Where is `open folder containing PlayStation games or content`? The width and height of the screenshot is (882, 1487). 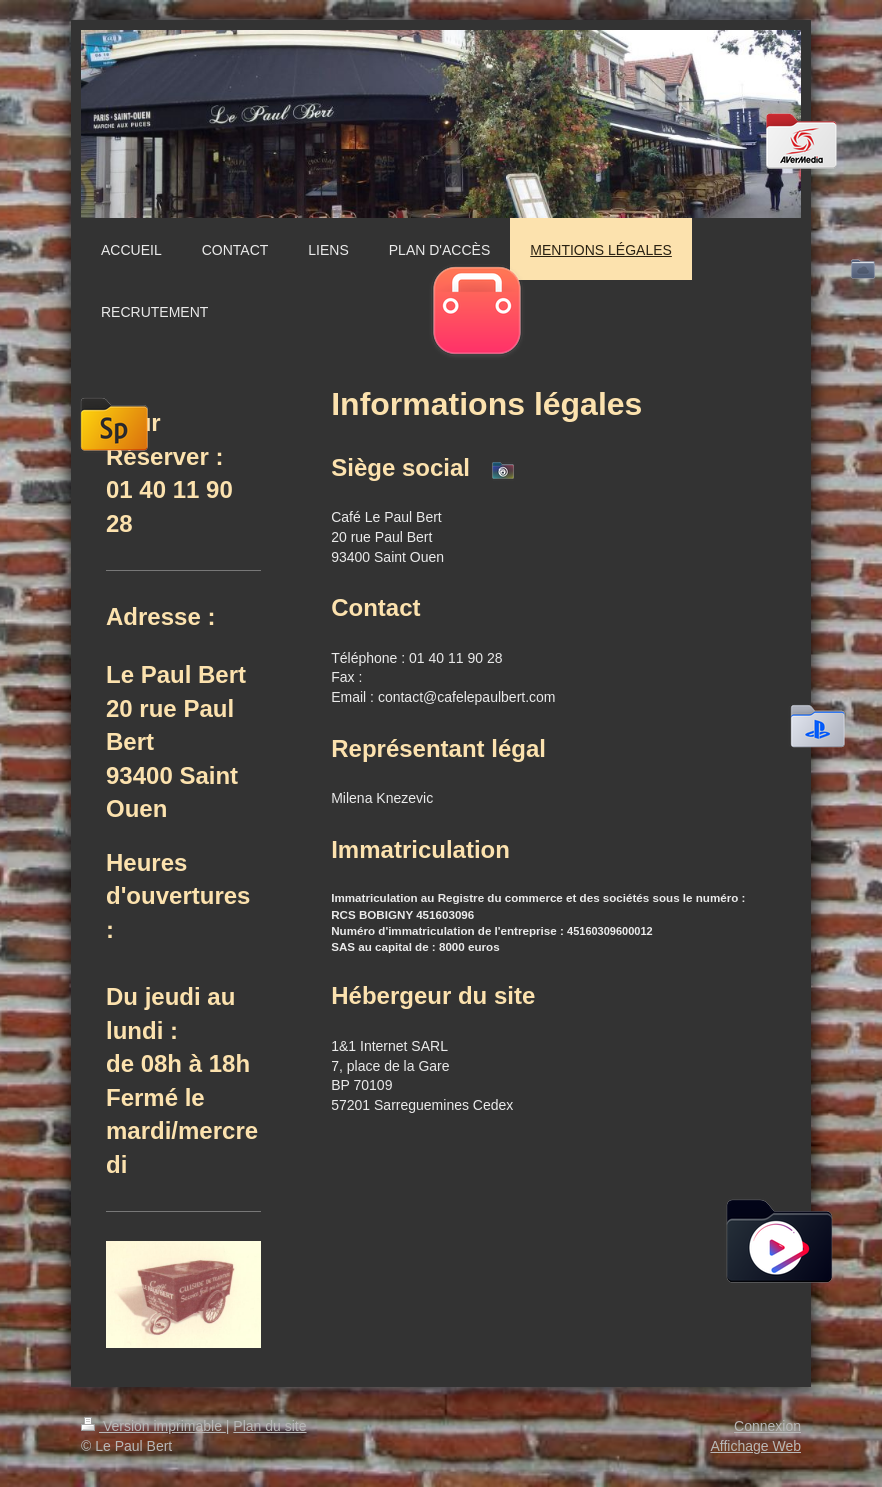 open folder containing PlayStation games or content is located at coordinates (817, 727).